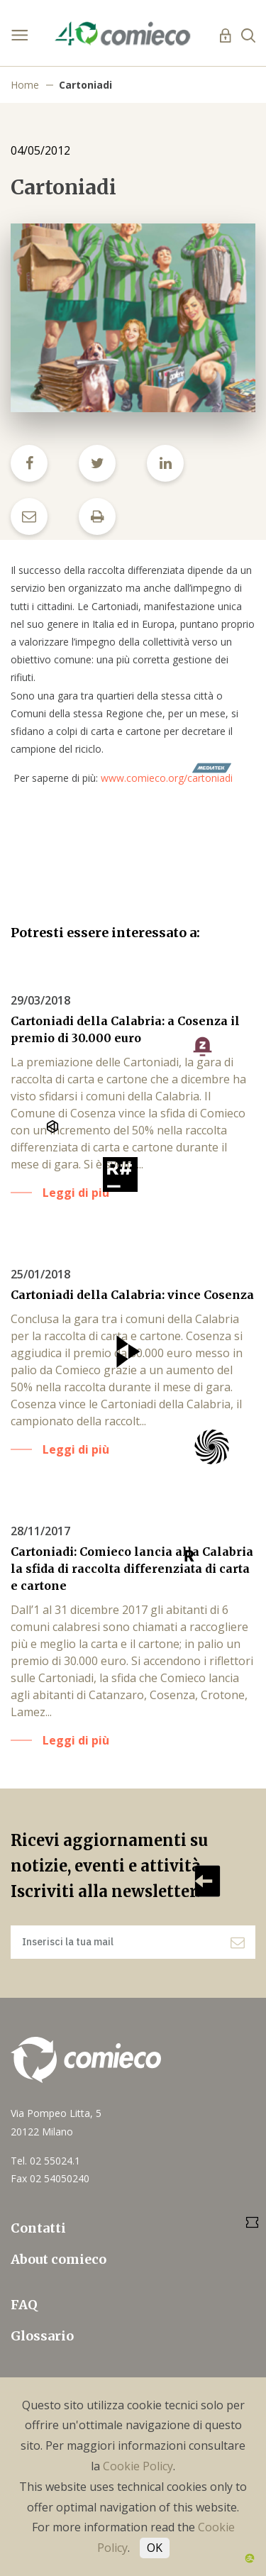 The height and width of the screenshot is (2576, 266). Describe the element at coordinates (128, 1351) in the screenshot. I see `open the PeerTube app` at that location.